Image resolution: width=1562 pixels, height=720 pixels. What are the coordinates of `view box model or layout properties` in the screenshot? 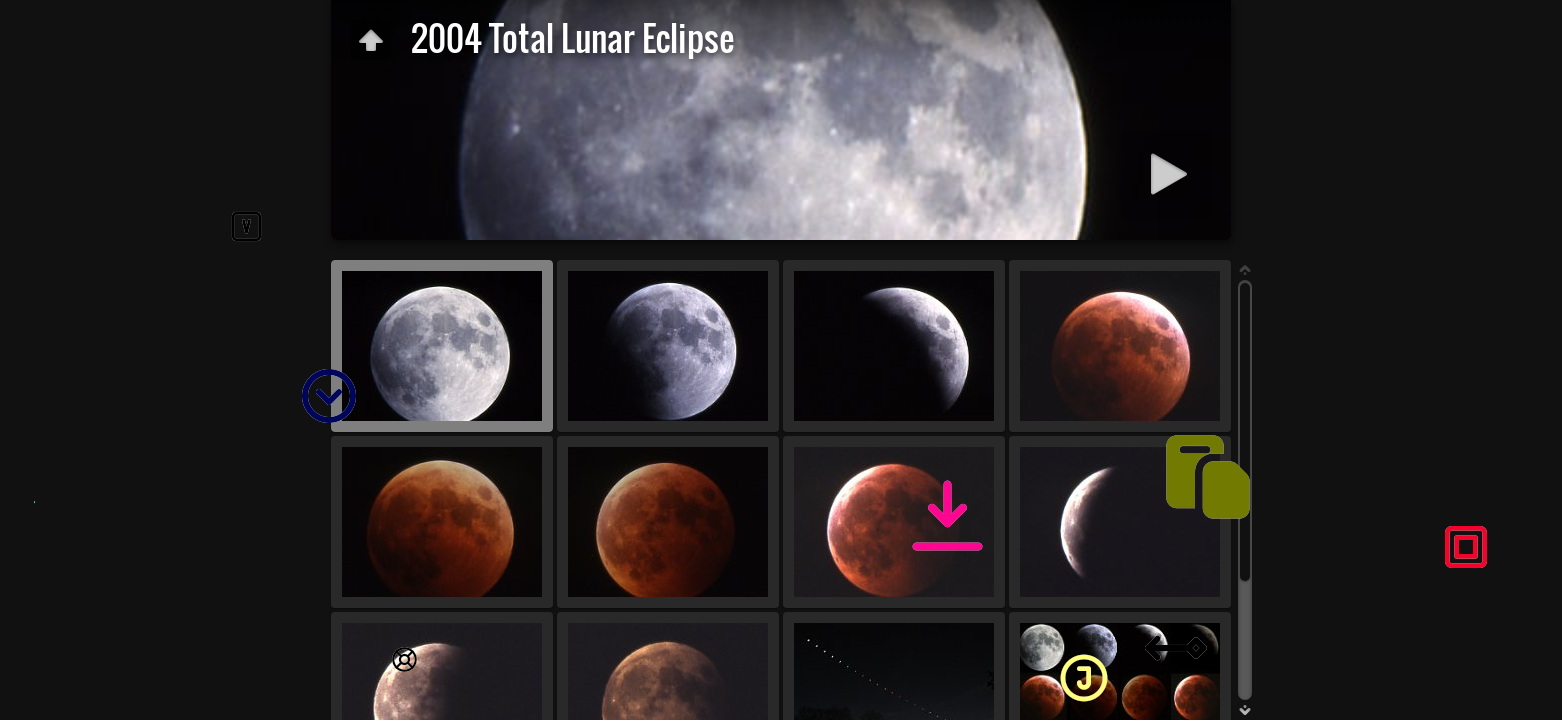 It's located at (1466, 547).